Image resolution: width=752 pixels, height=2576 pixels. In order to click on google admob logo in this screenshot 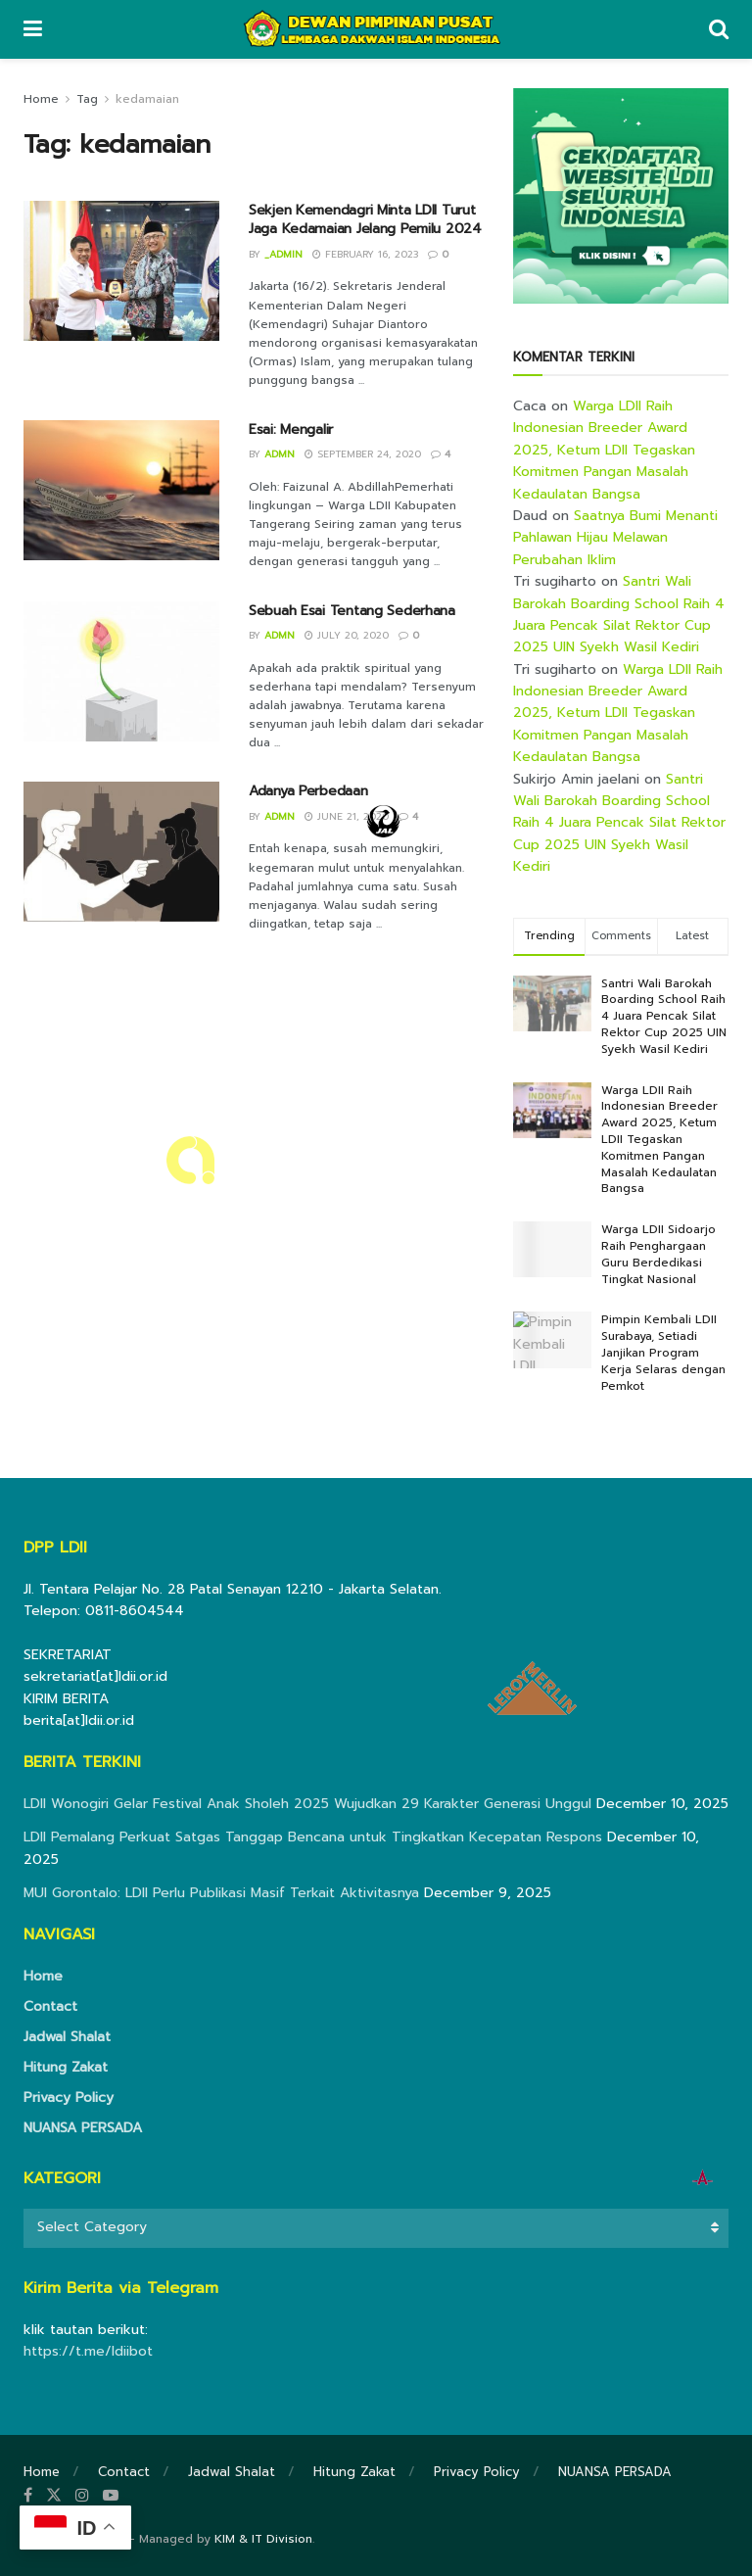, I will do `click(190, 1160)`.